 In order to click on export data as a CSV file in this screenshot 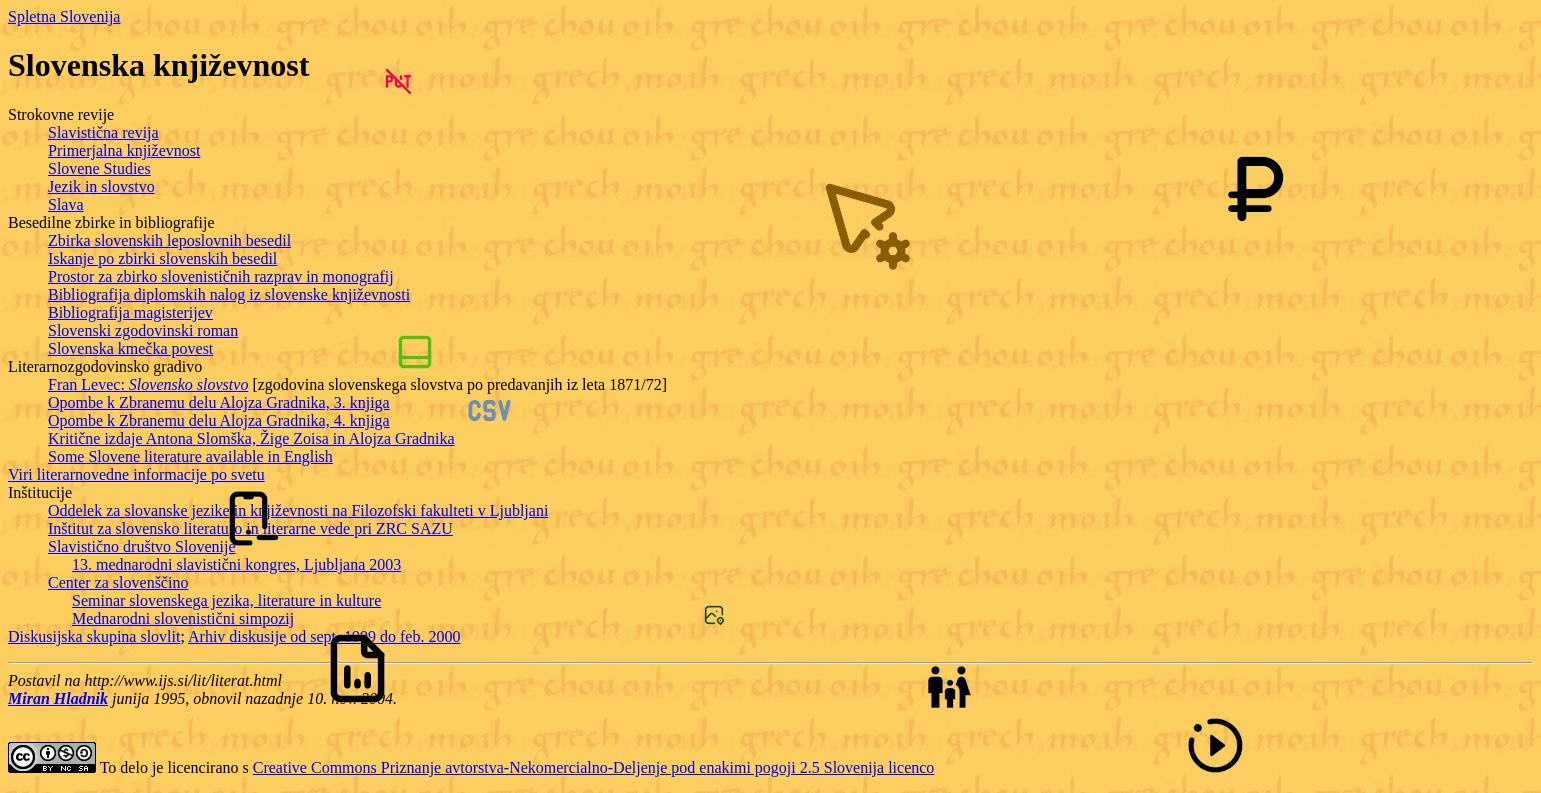, I will do `click(489, 410)`.